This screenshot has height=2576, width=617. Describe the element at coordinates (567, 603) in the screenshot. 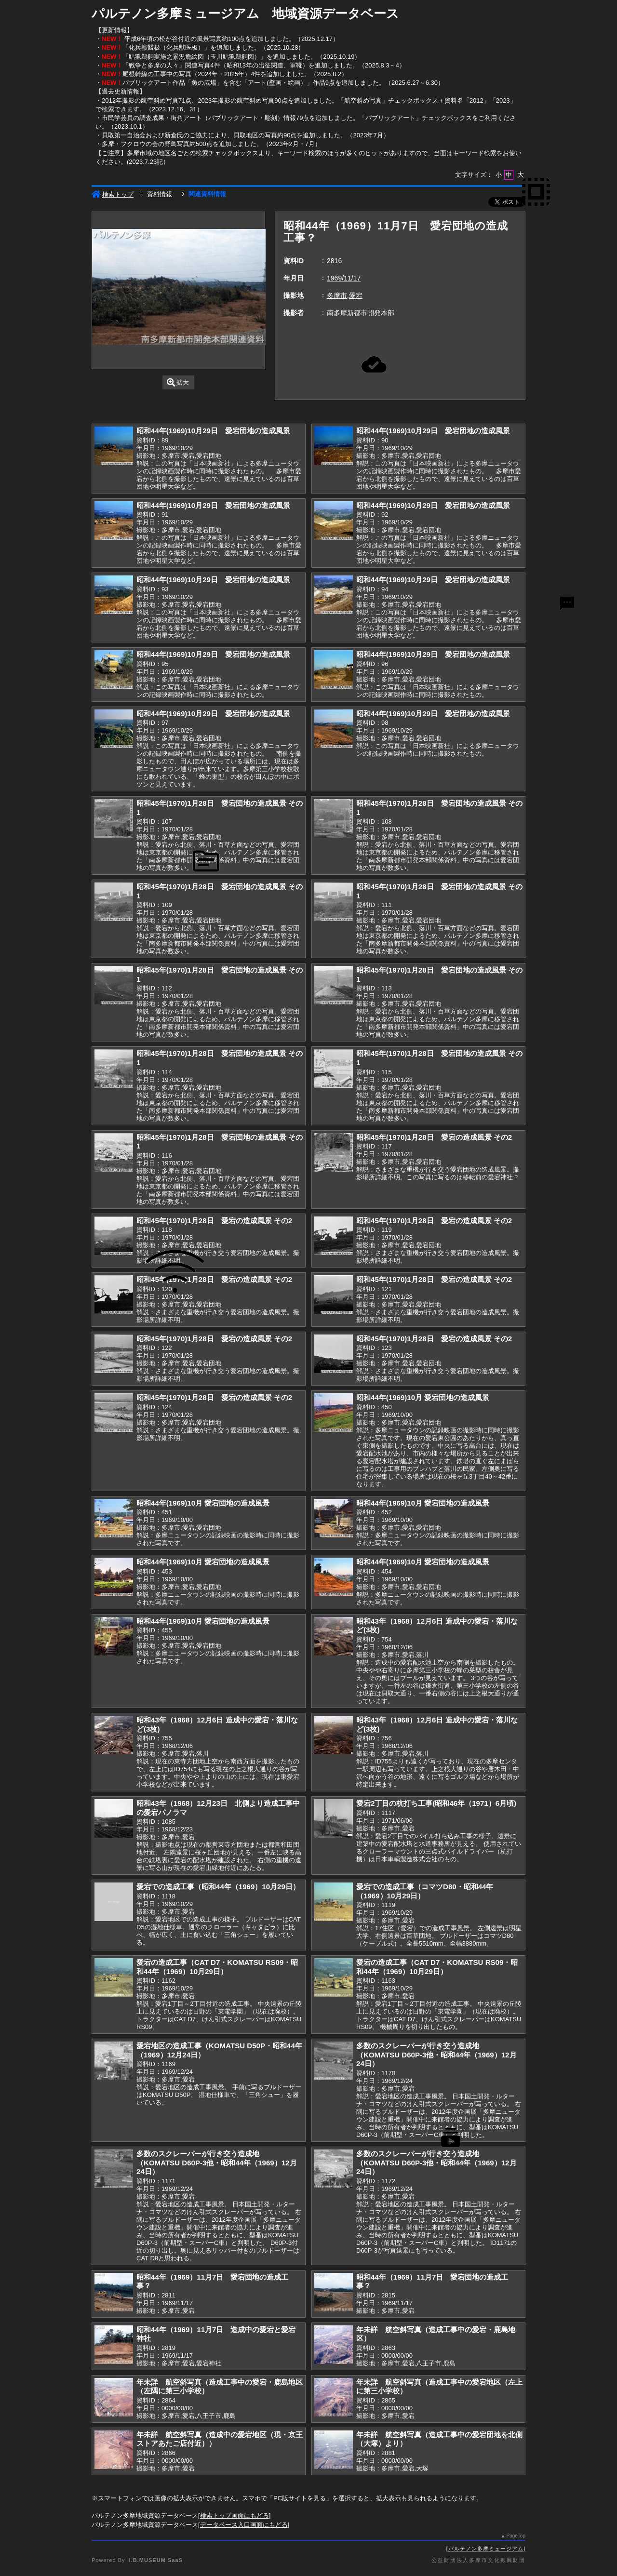

I see `view text messages` at that location.